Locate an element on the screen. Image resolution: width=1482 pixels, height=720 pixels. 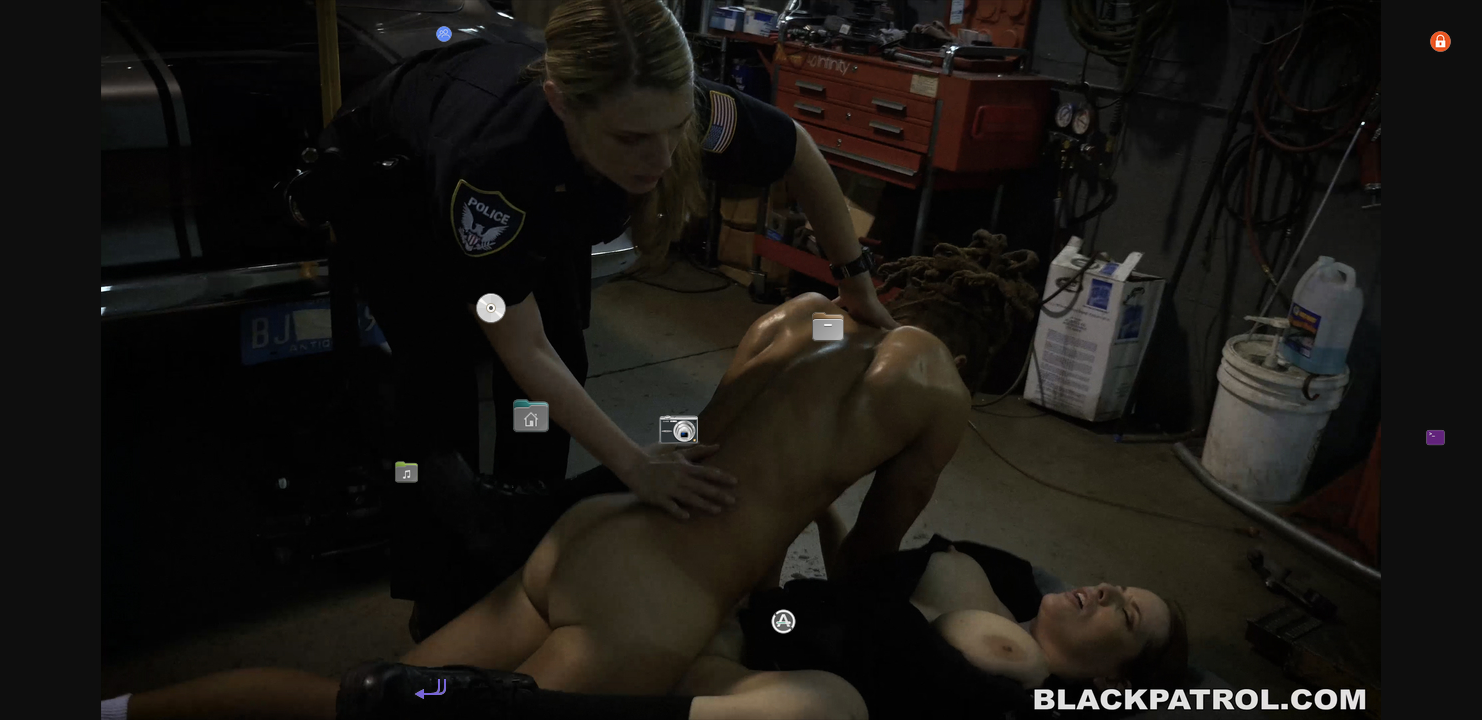
indicates a rewritable CD drive or disc is located at coordinates (491, 308).